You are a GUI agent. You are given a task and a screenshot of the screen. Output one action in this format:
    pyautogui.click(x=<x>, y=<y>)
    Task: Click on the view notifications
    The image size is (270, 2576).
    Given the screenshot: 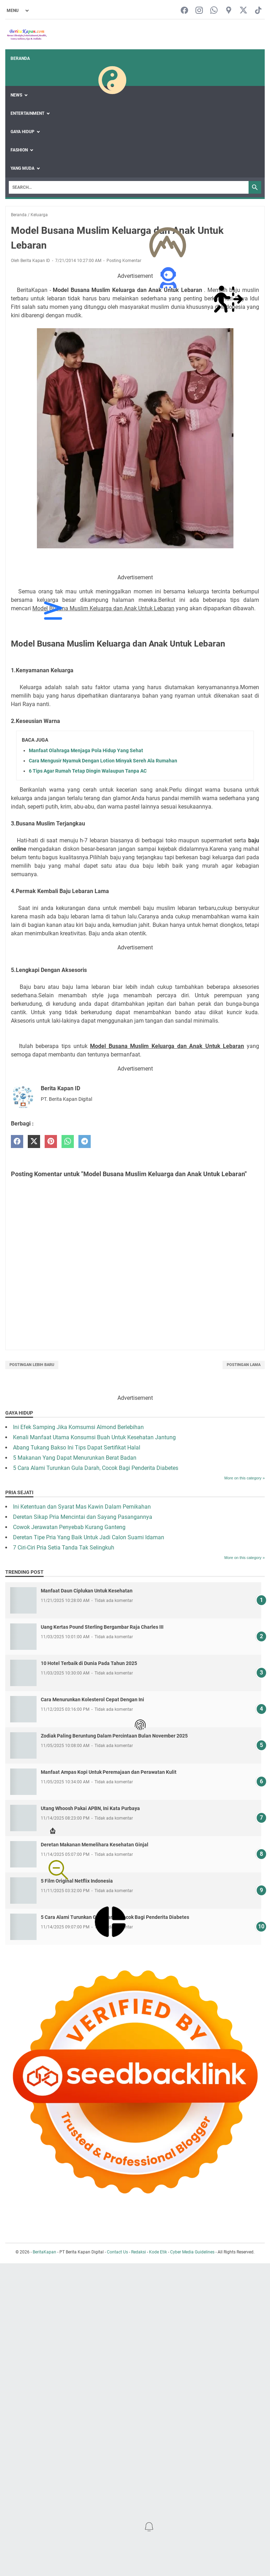 What is the action you would take?
    pyautogui.click(x=149, y=2527)
    